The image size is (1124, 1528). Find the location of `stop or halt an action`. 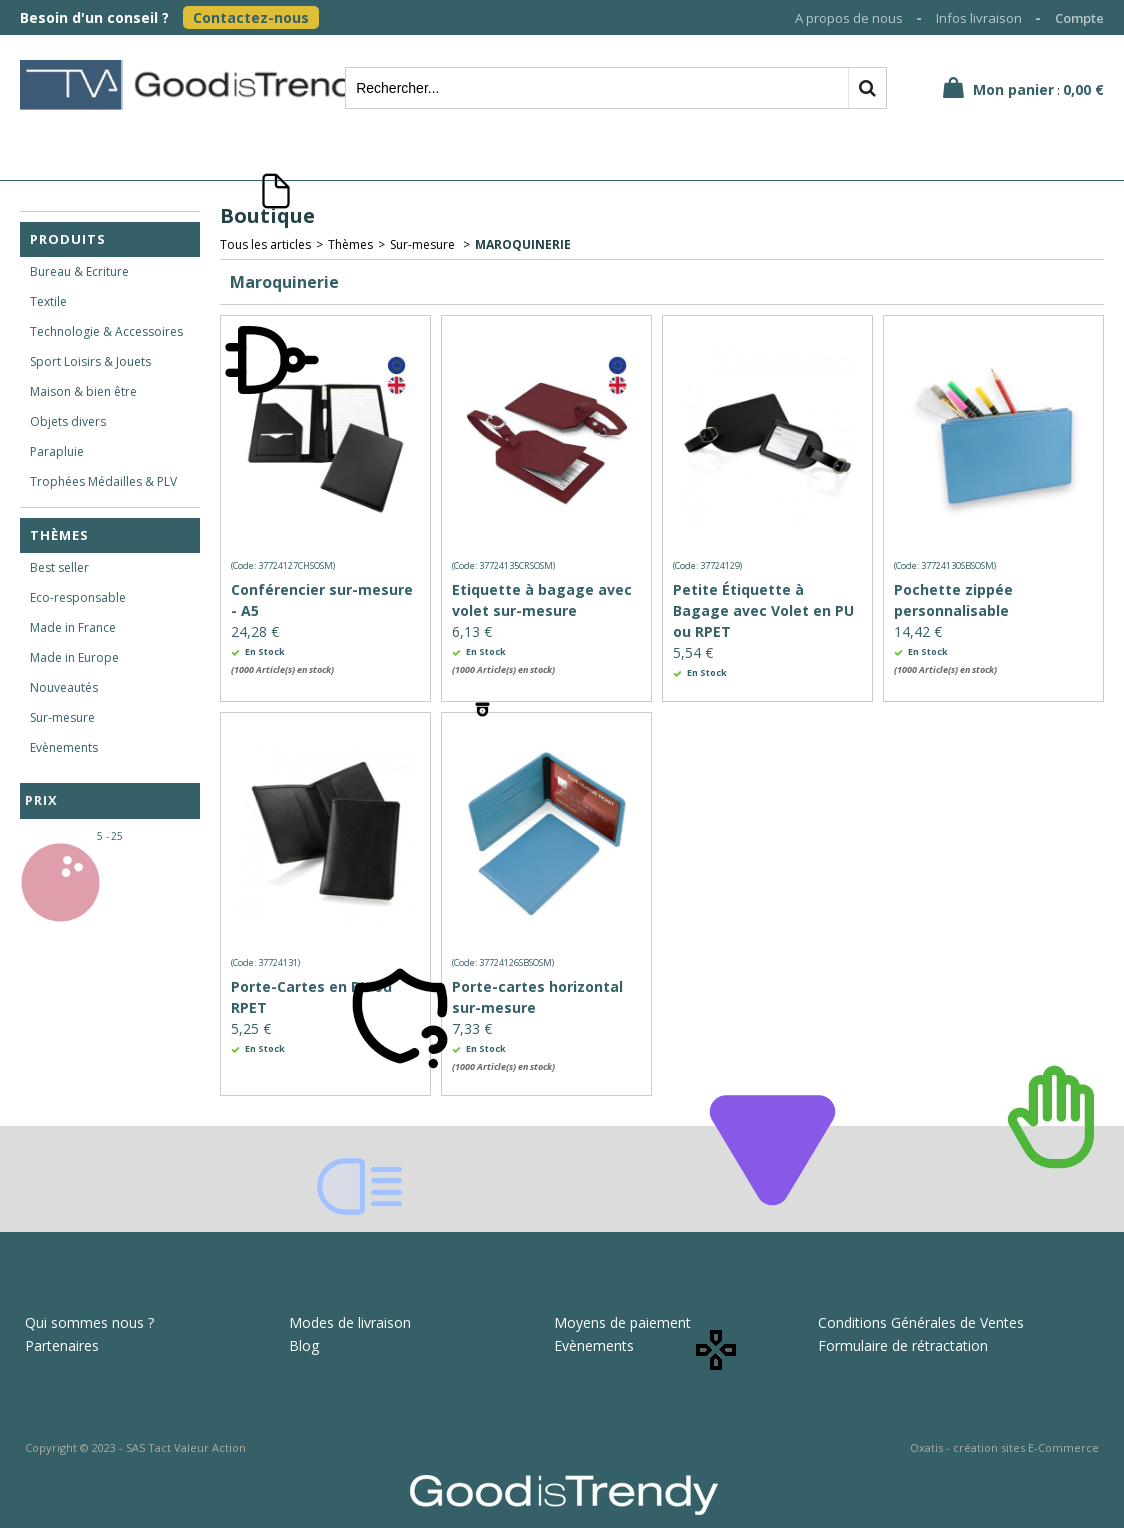

stop or halt an action is located at coordinates (1052, 1117).